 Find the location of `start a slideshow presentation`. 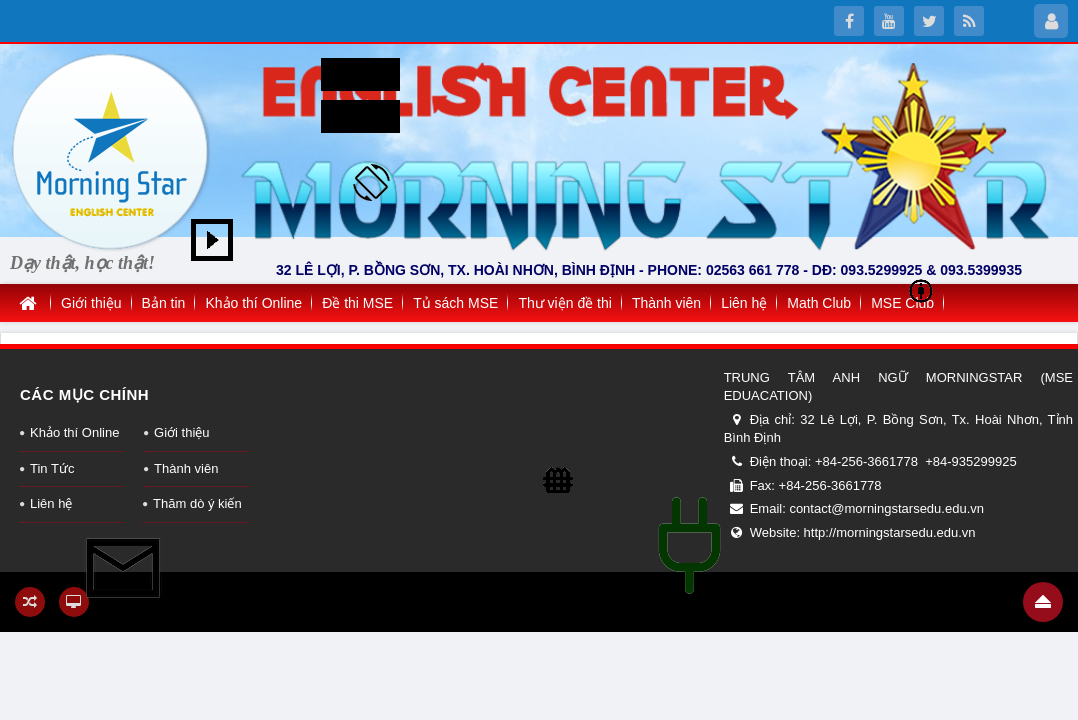

start a slideshow presentation is located at coordinates (212, 240).